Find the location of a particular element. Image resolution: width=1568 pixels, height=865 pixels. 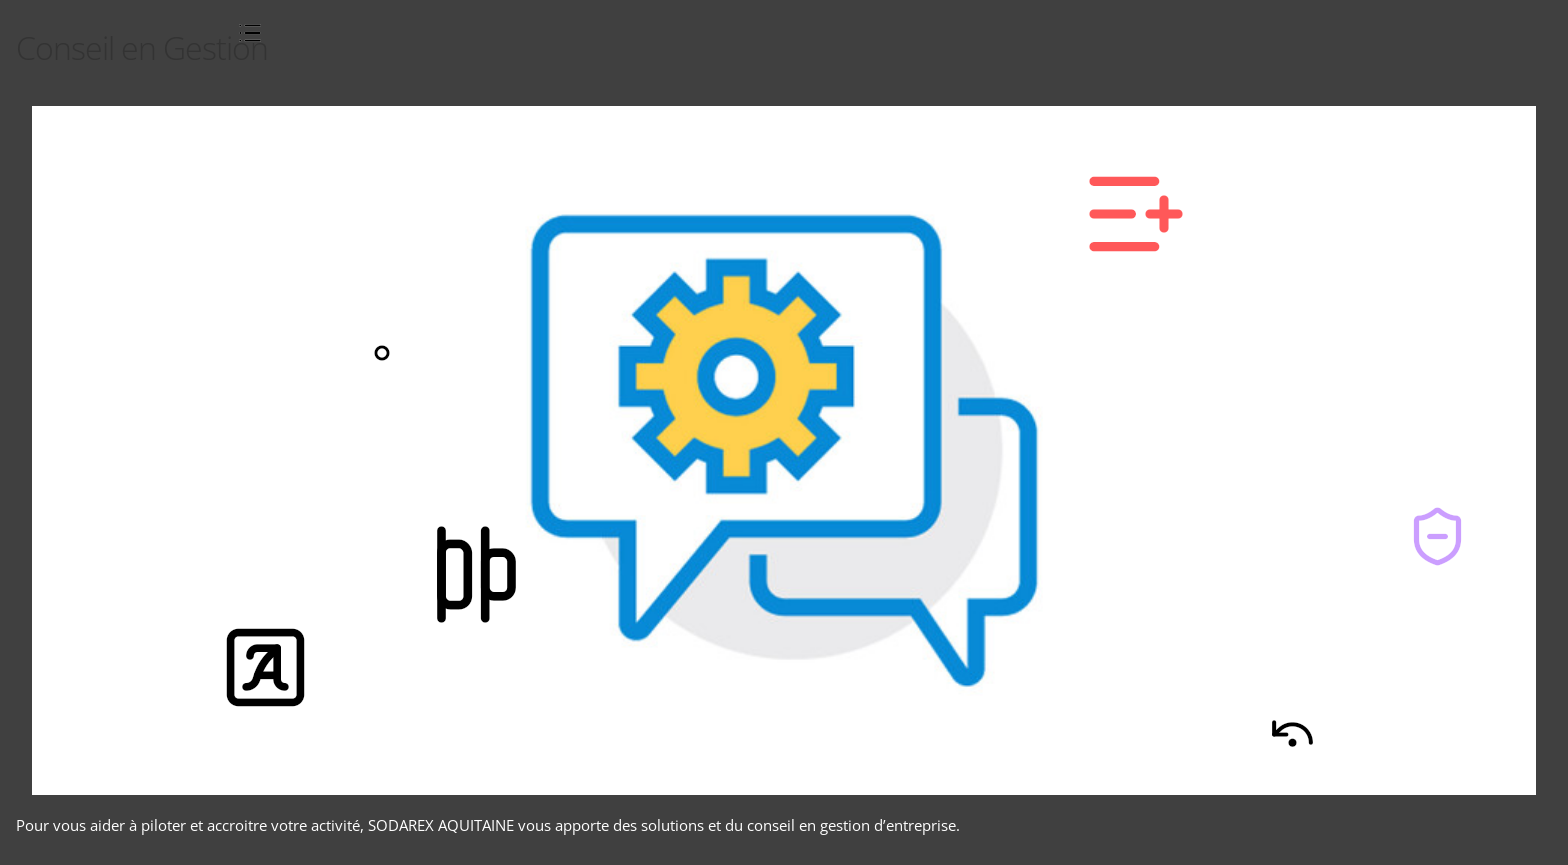

indicates an unselected or inactive radio button option is located at coordinates (382, 353).